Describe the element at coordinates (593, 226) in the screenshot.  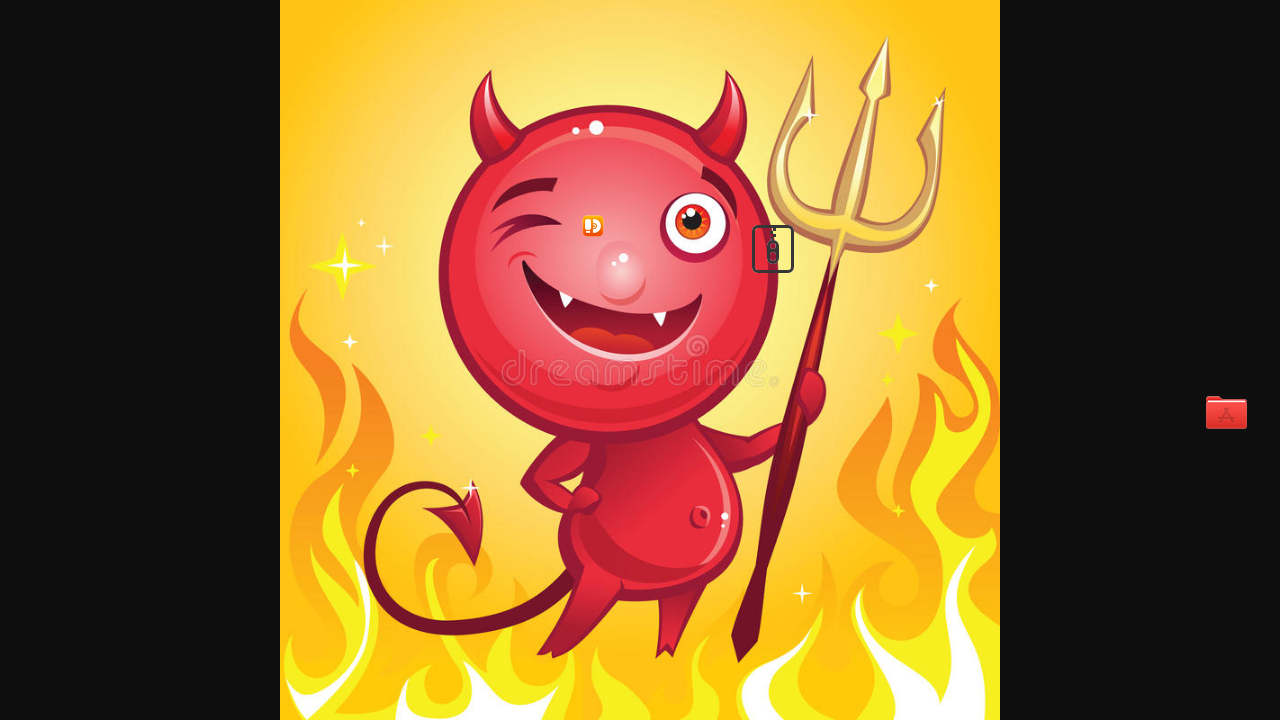
I see `open impression, a disk image writing utility` at that location.